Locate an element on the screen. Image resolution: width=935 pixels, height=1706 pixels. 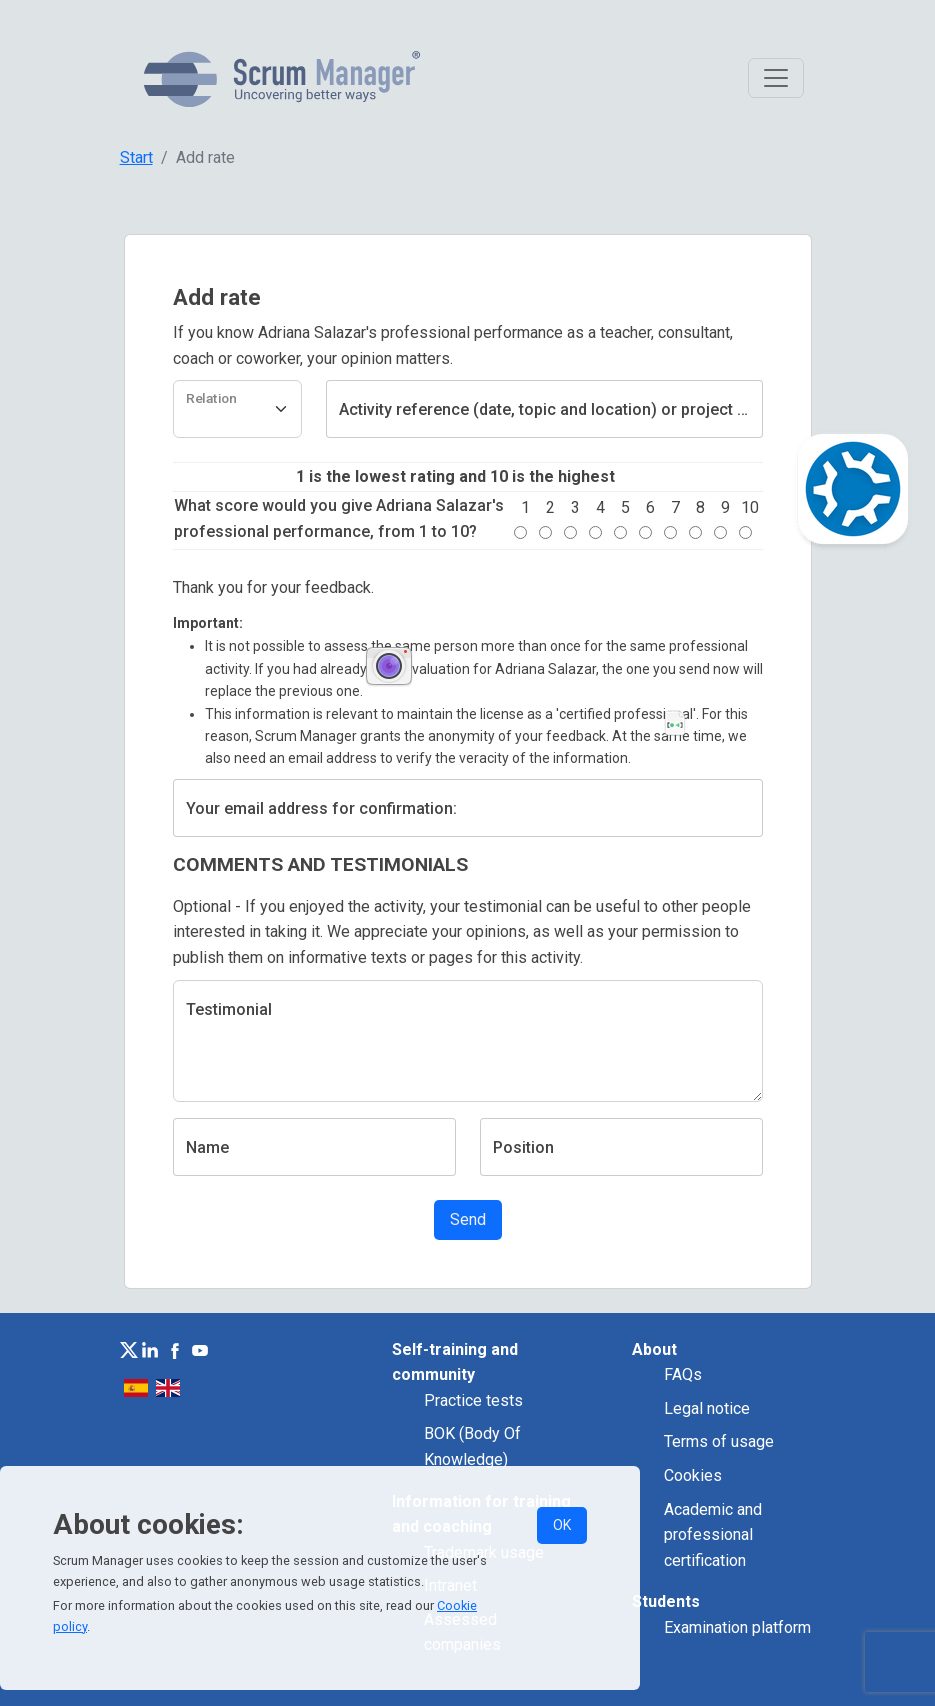
systemd unit configuration file is located at coordinates (675, 723).